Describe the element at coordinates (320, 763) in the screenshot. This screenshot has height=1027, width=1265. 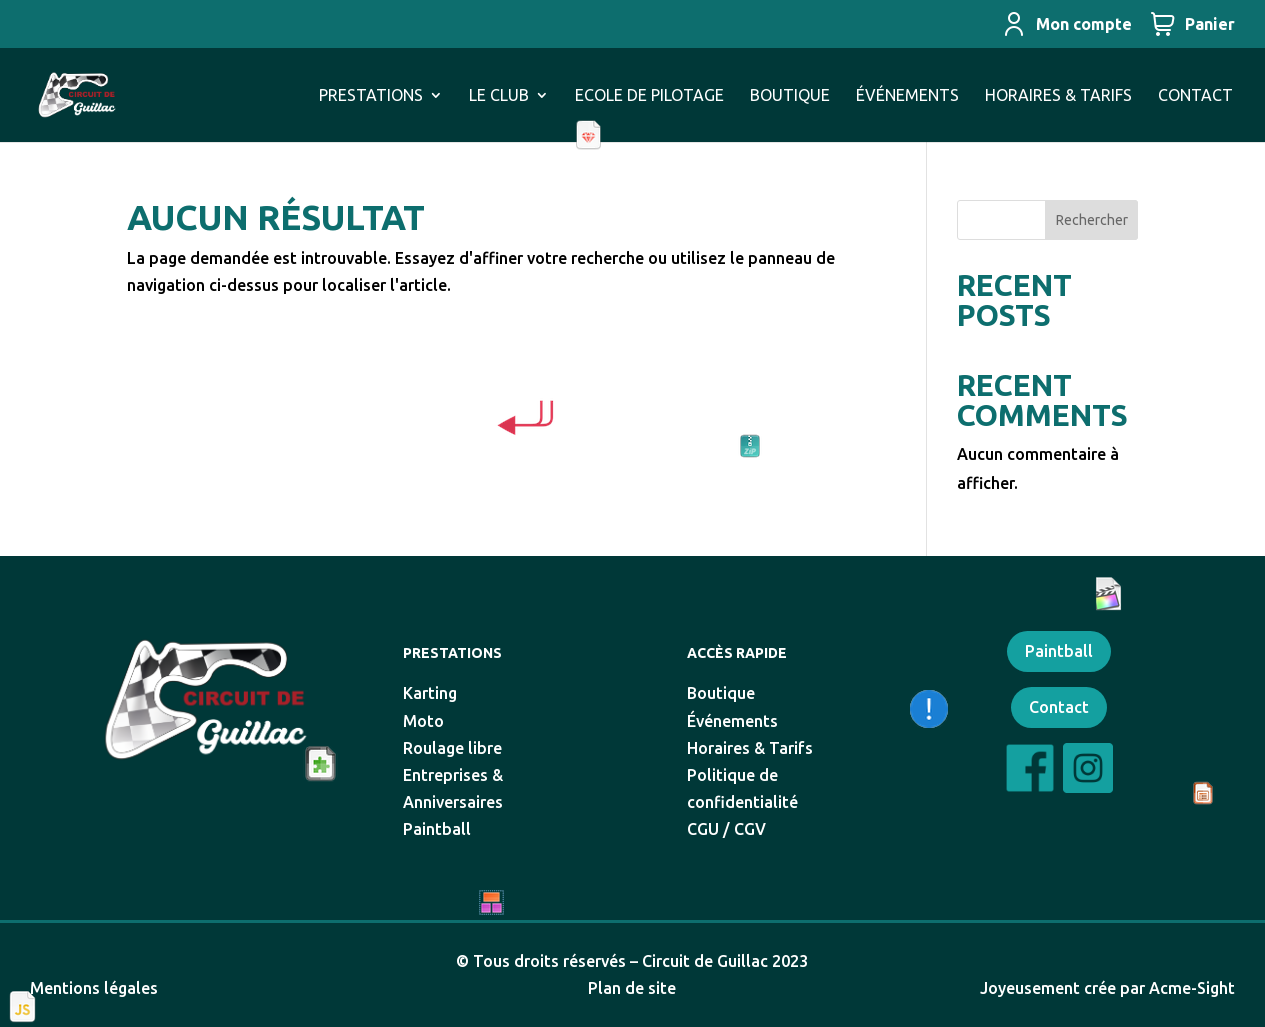
I see `an openoffice extension or add-on file` at that location.